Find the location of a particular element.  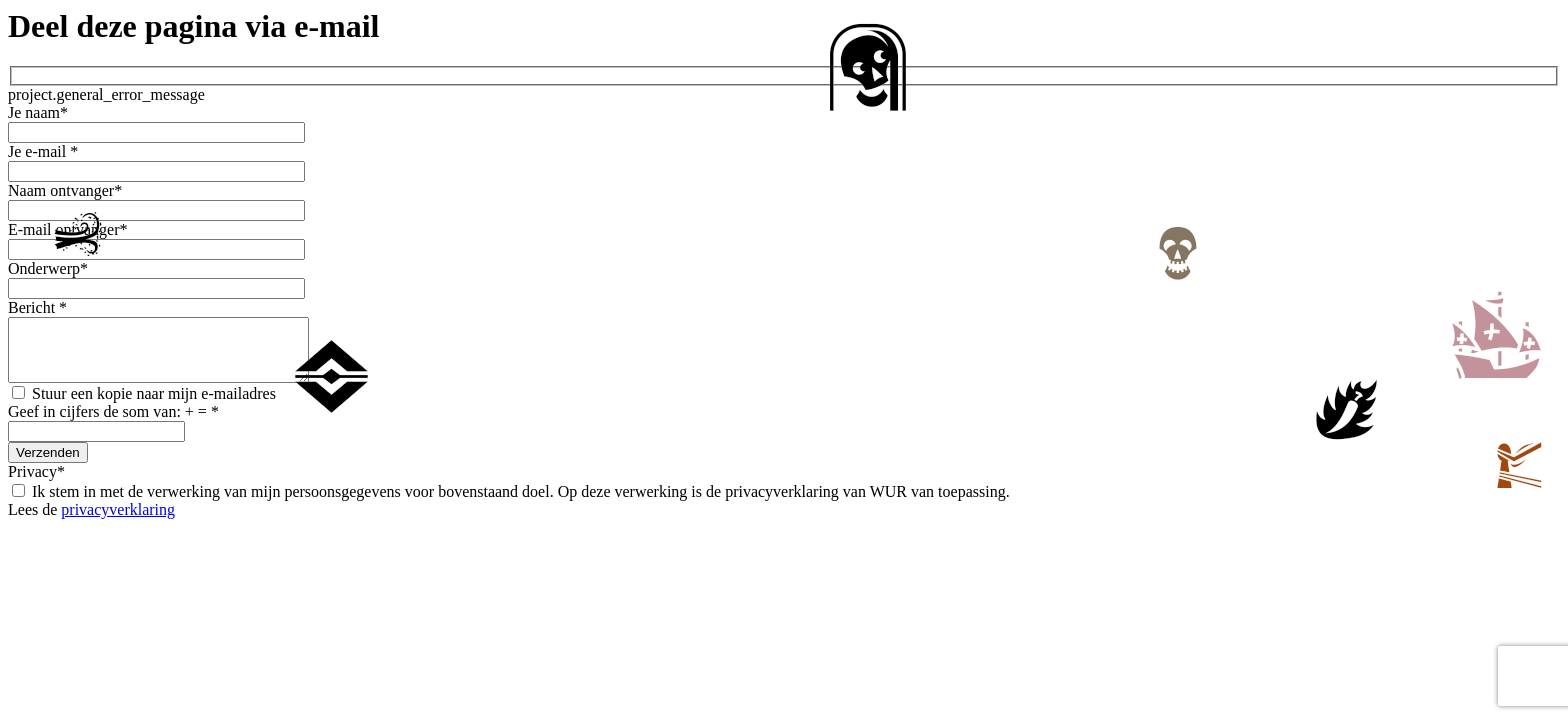

indicates sandstorm or dust storm weather condition is located at coordinates (78, 234).